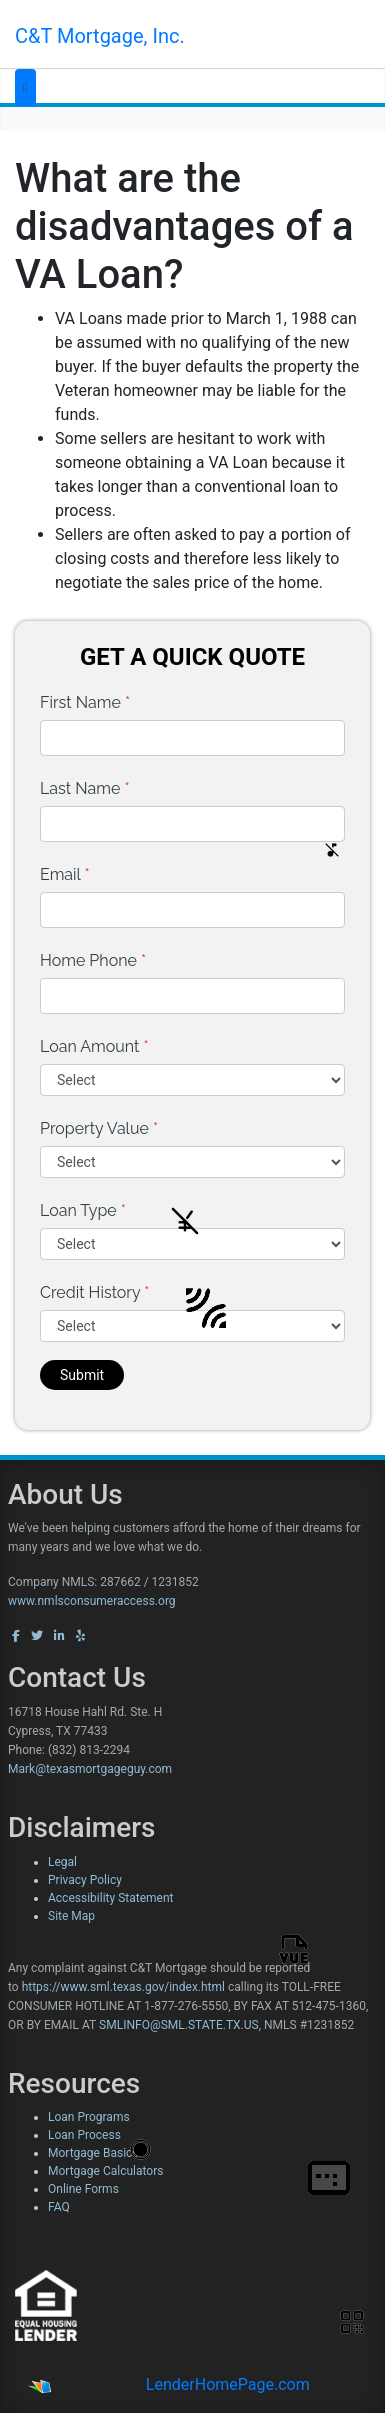 Image resolution: width=385 pixels, height=2413 pixels. What do you see at coordinates (185, 1221) in the screenshot?
I see `indicates yen currency is unavailable` at bounding box center [185, 1221].